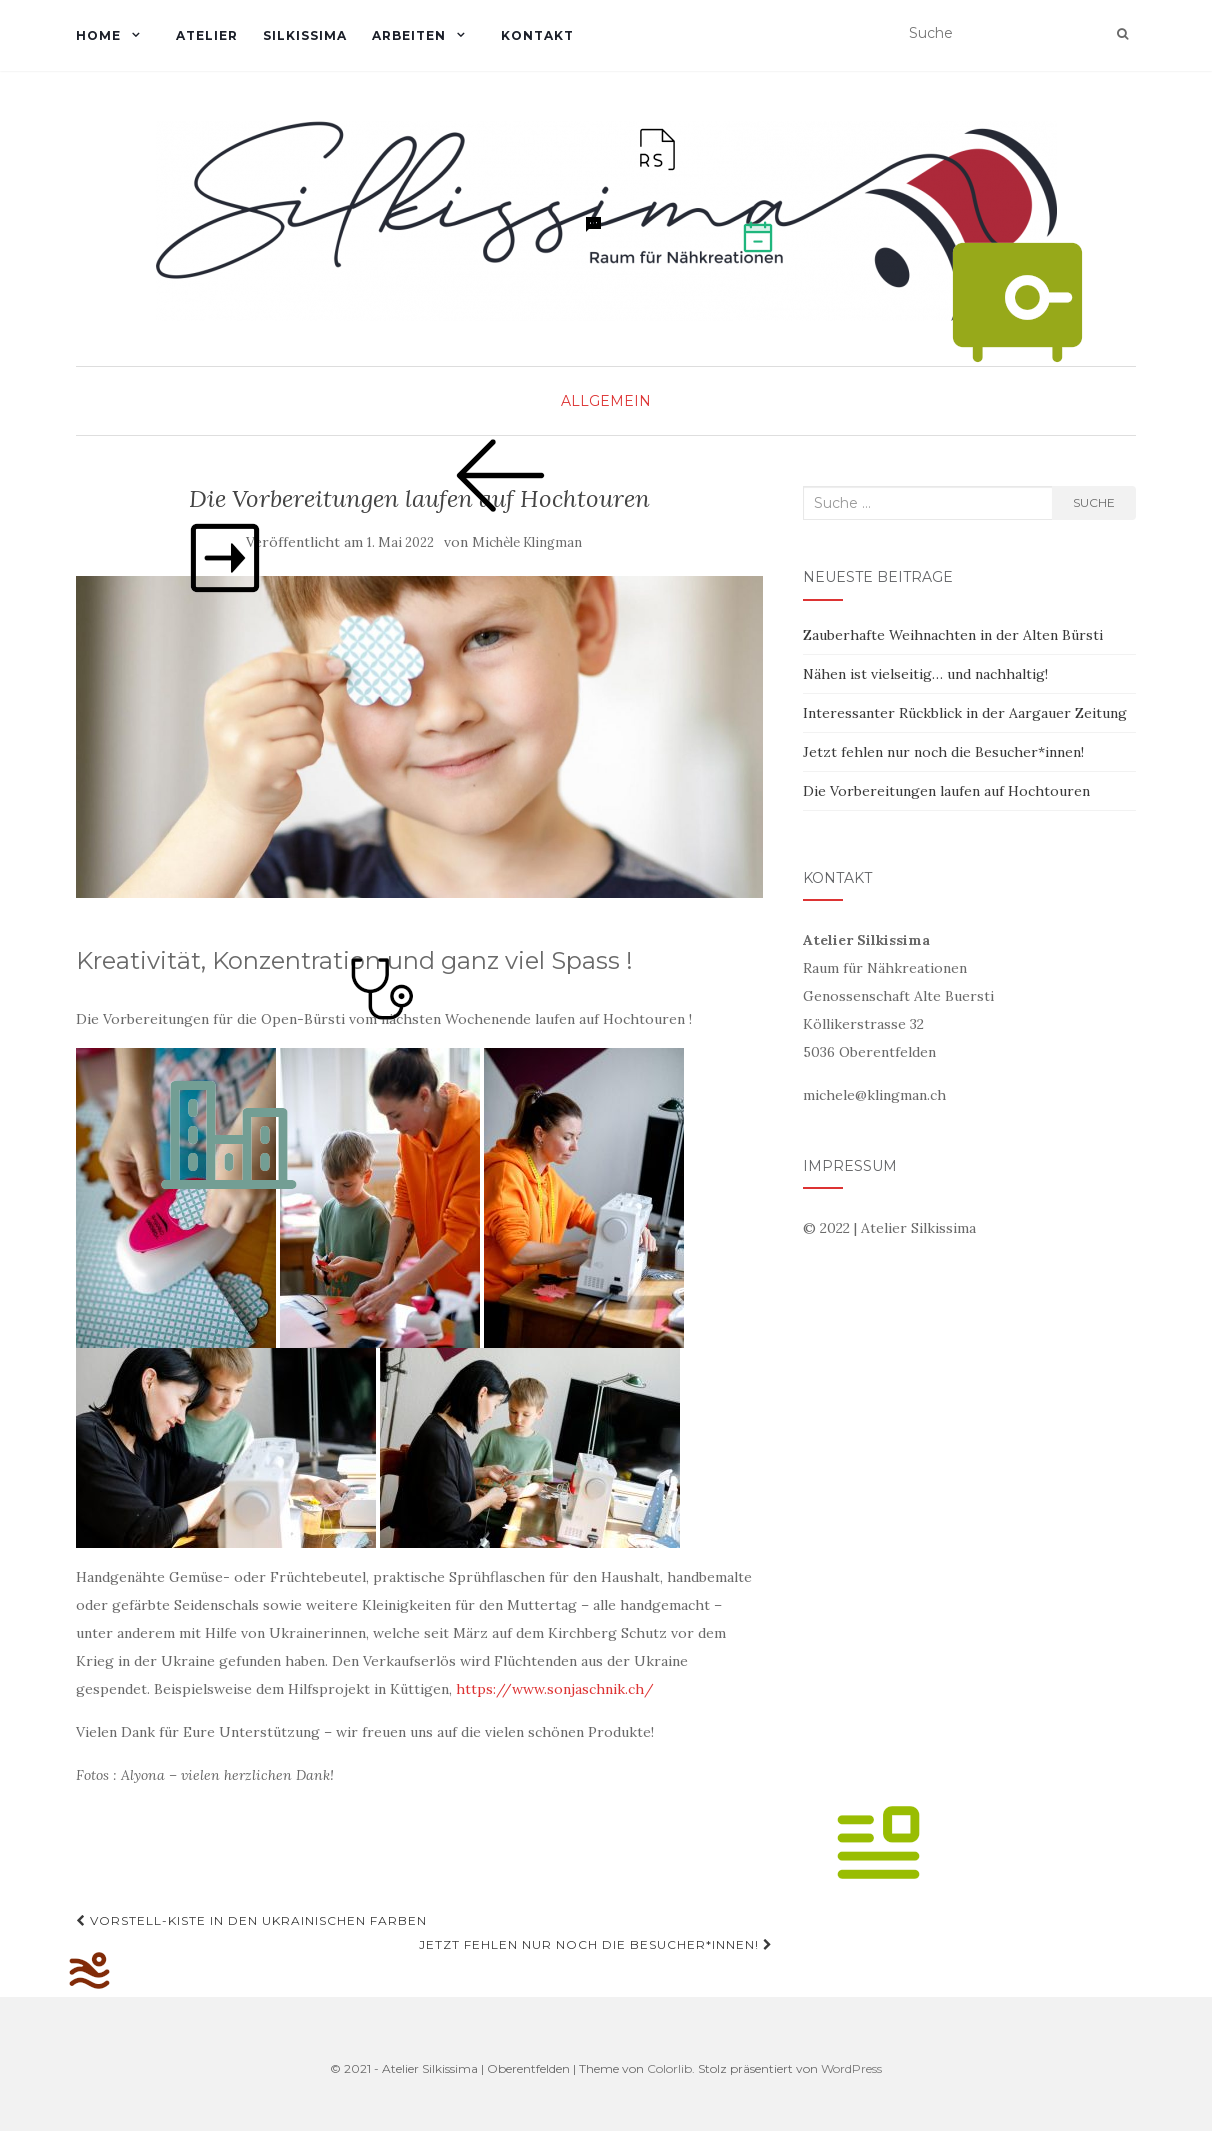  Describe the element at coordinates (89, 1970) in the screenshot. I see `access swimming pool or aquatic facilities` at that location.